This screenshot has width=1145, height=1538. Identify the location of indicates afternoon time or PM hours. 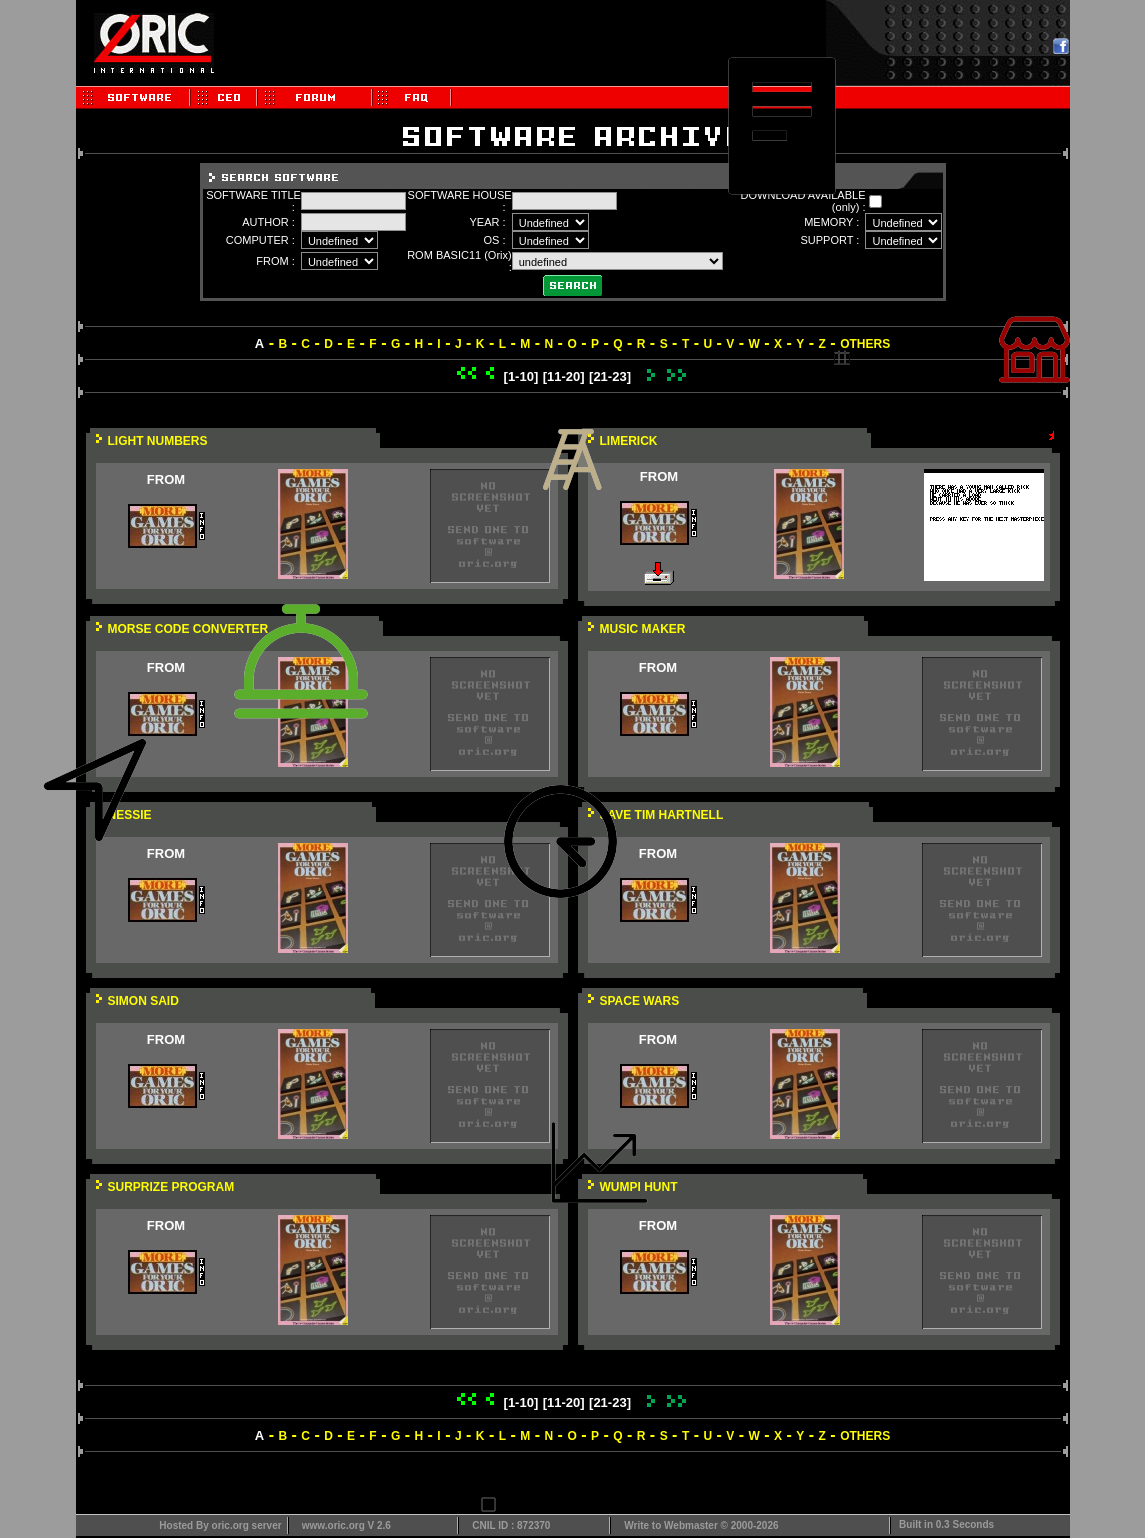
(560, 841).